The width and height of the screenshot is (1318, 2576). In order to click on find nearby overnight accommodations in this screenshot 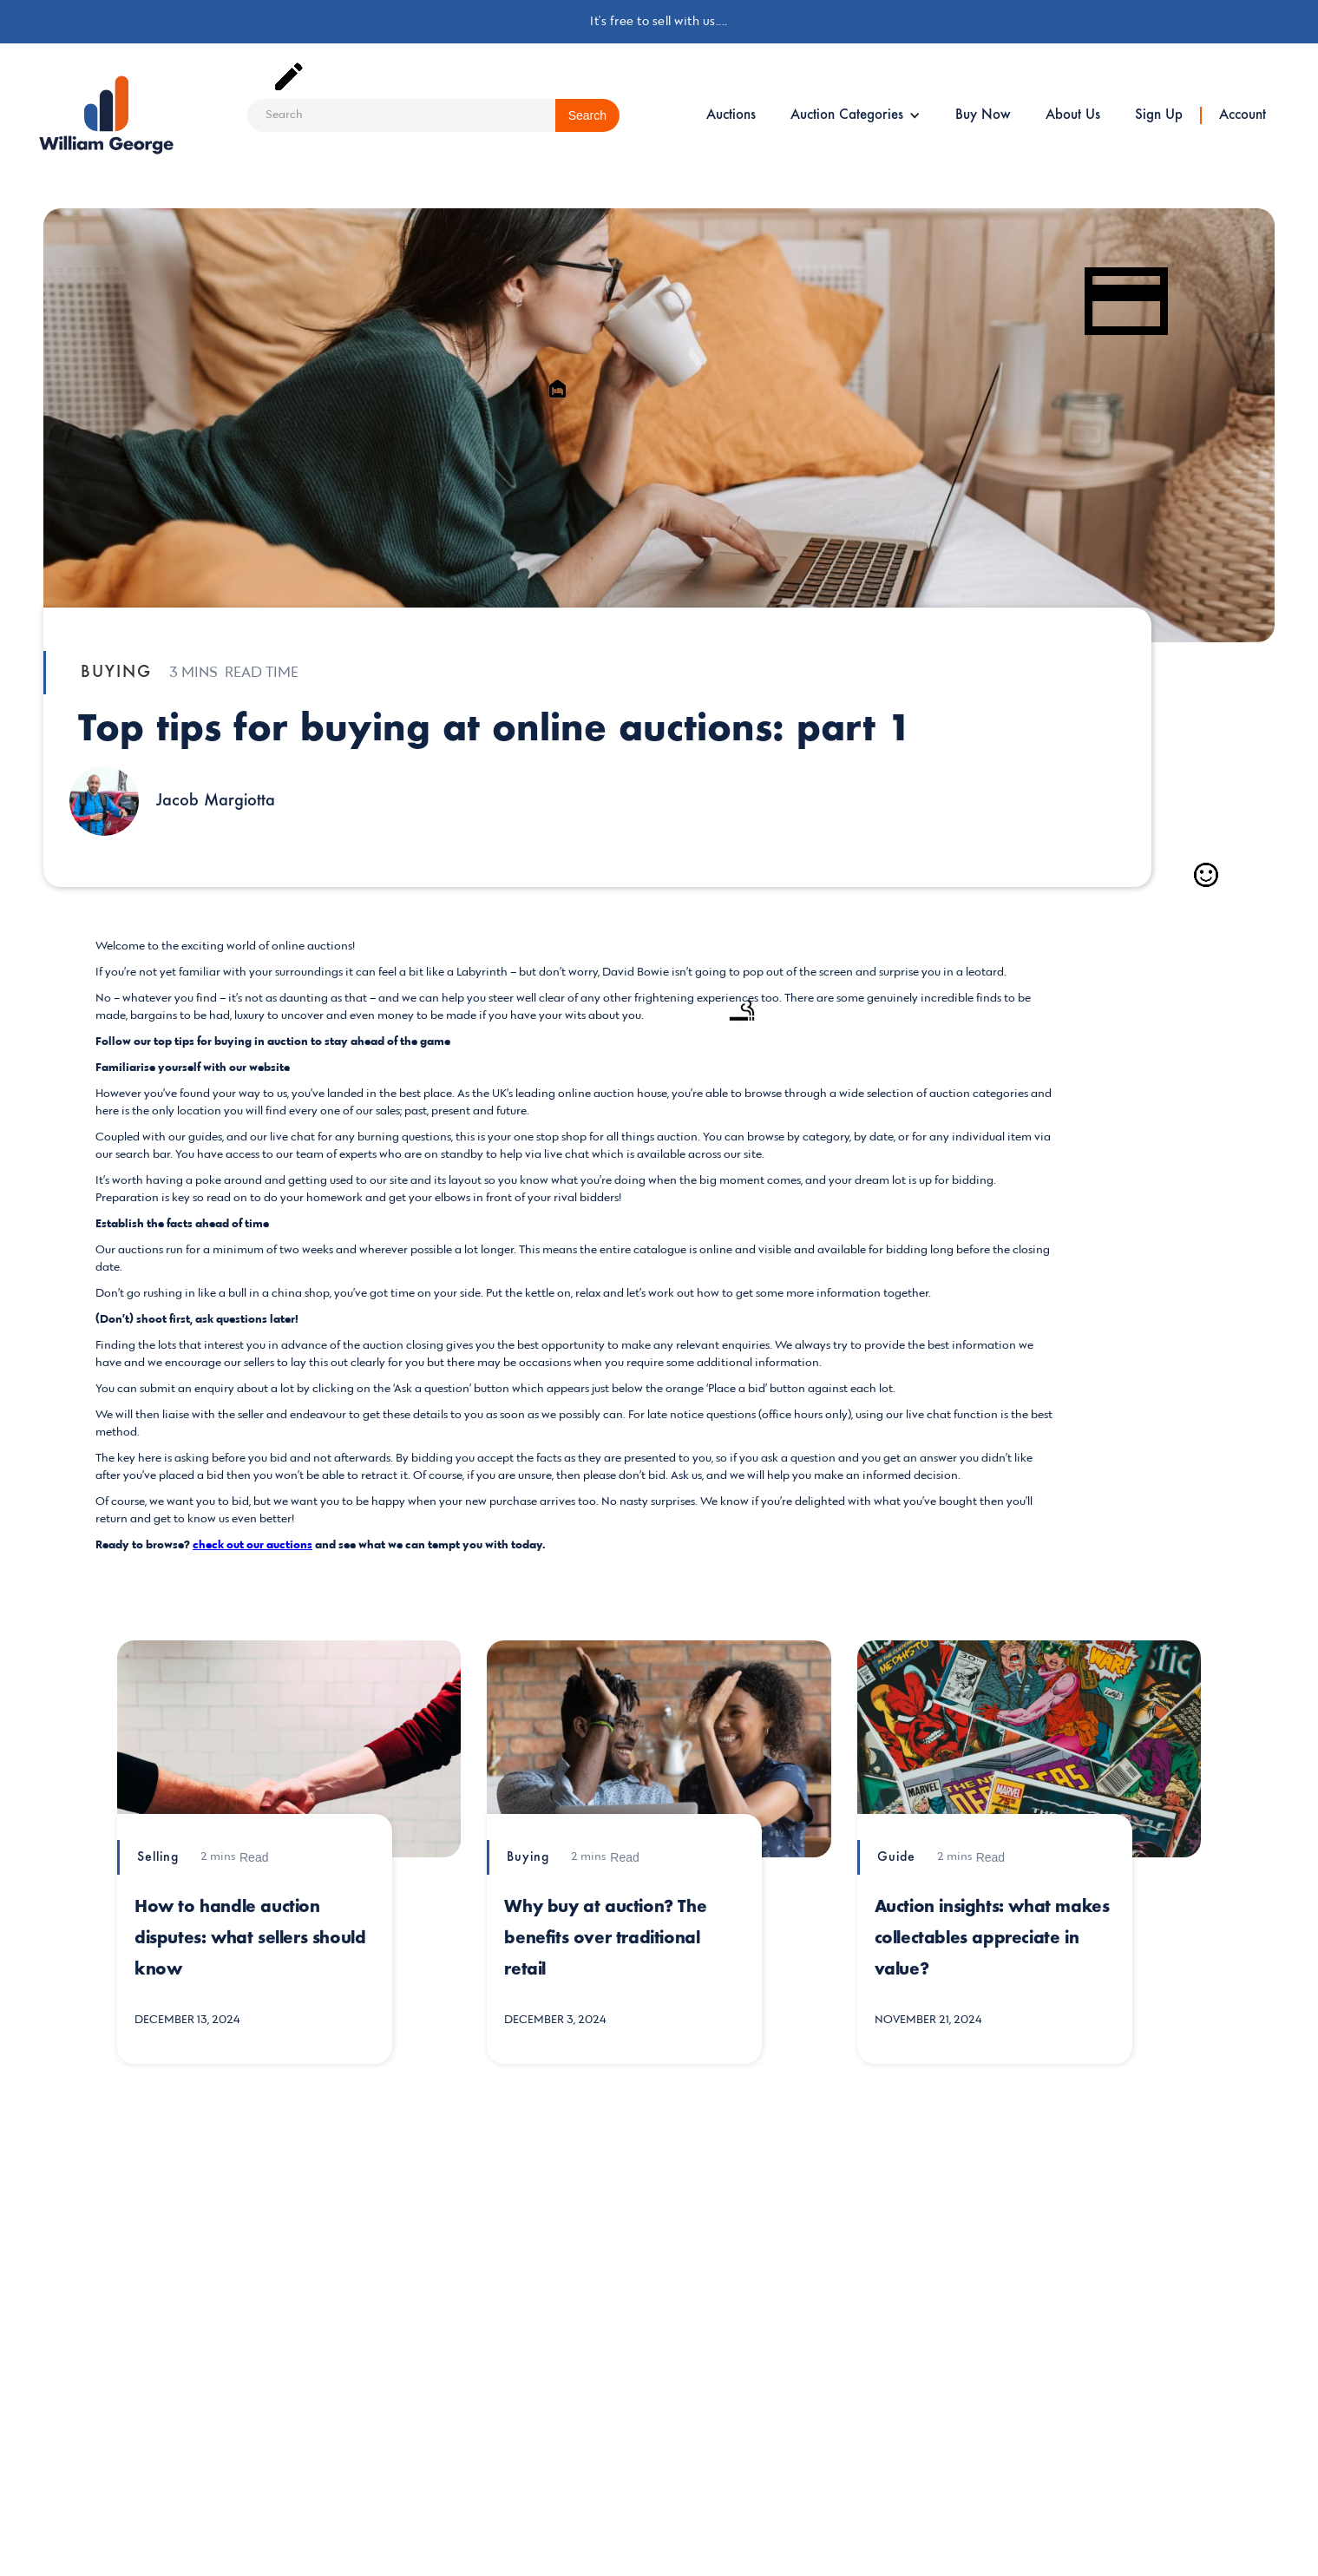, I will do `click(557, 388)`.